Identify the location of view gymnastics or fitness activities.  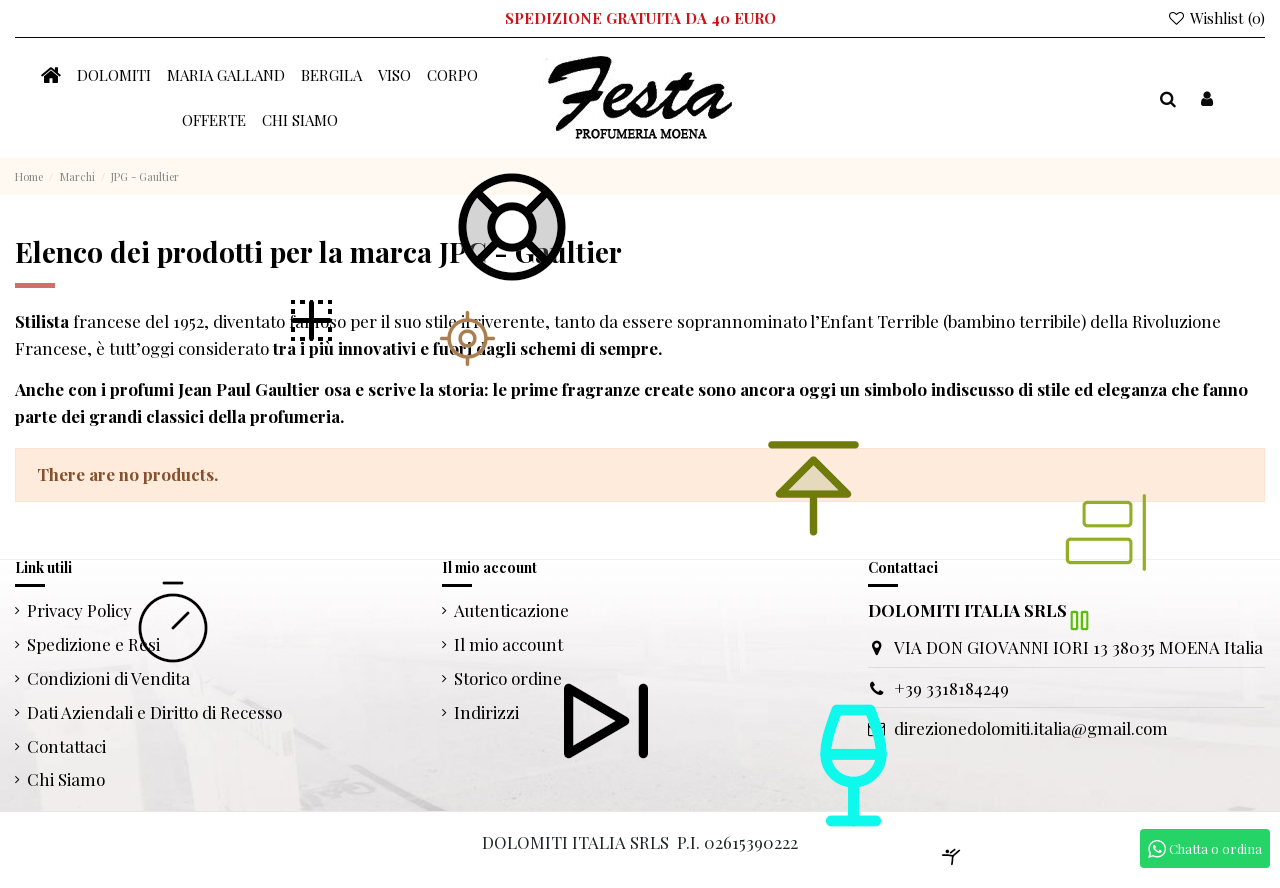
(951, 856).